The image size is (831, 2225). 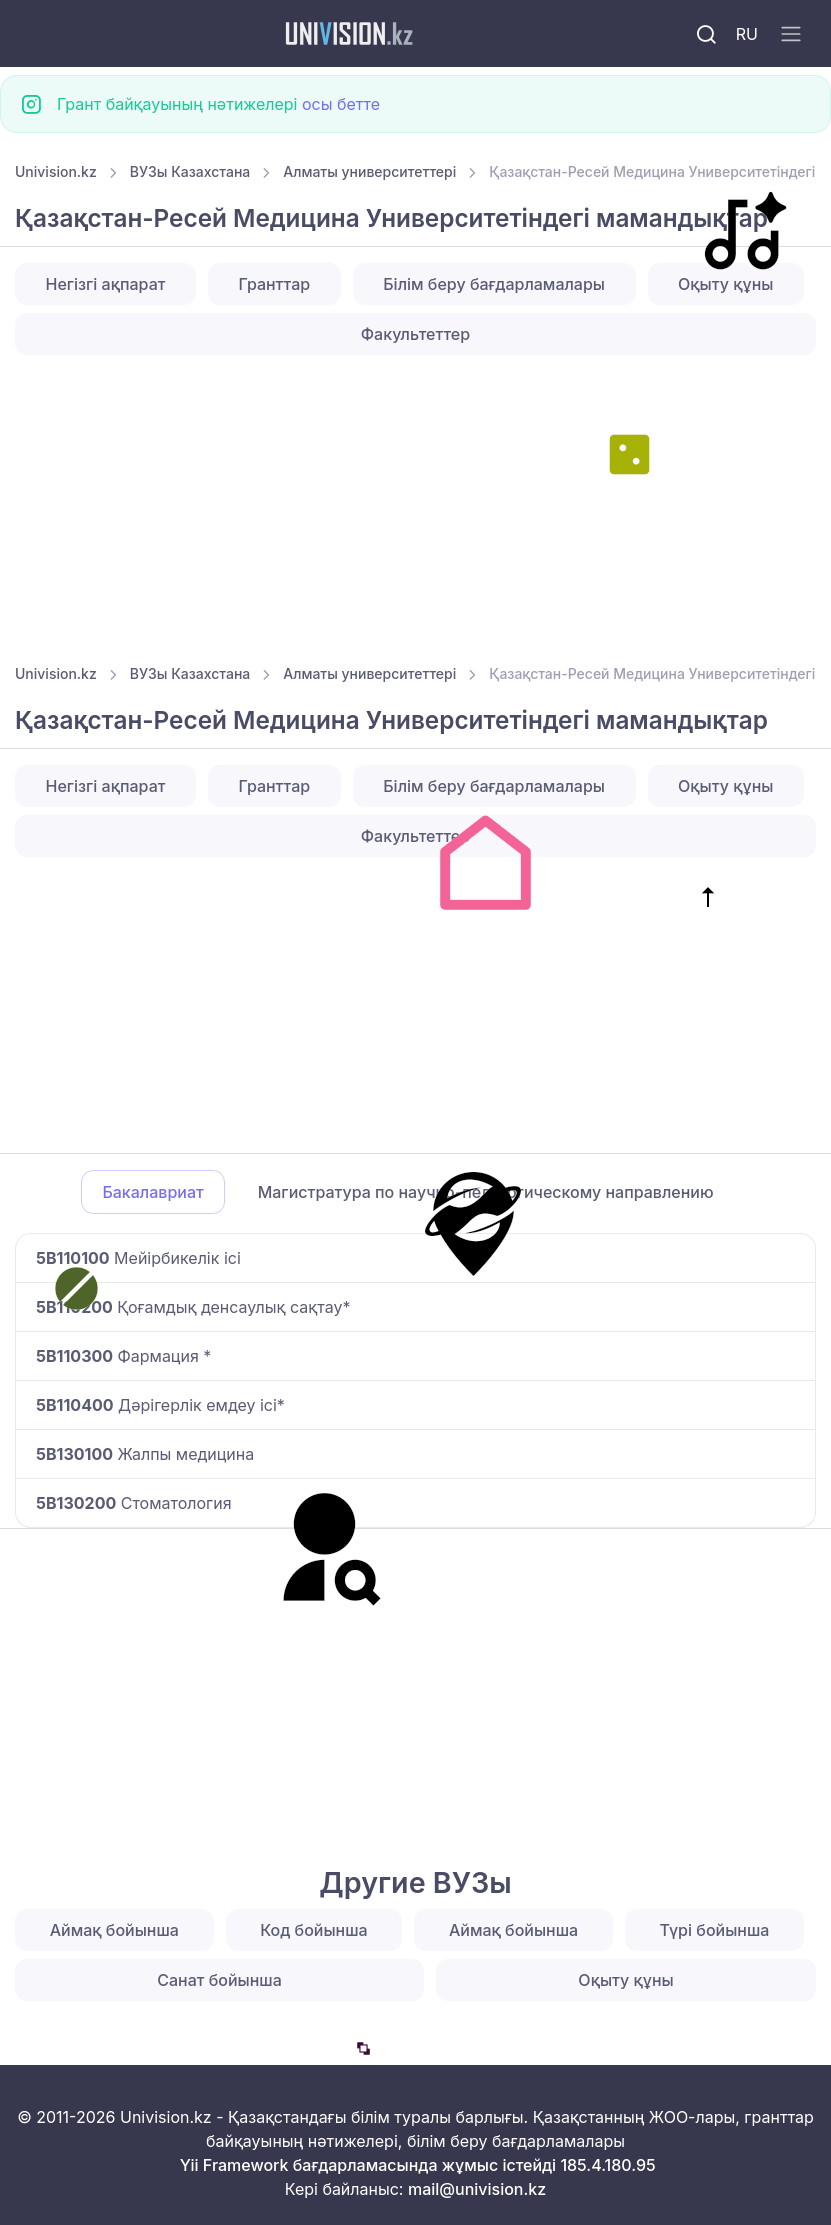 I want to click on search for a user or contact, so click(x=324, y=1549).